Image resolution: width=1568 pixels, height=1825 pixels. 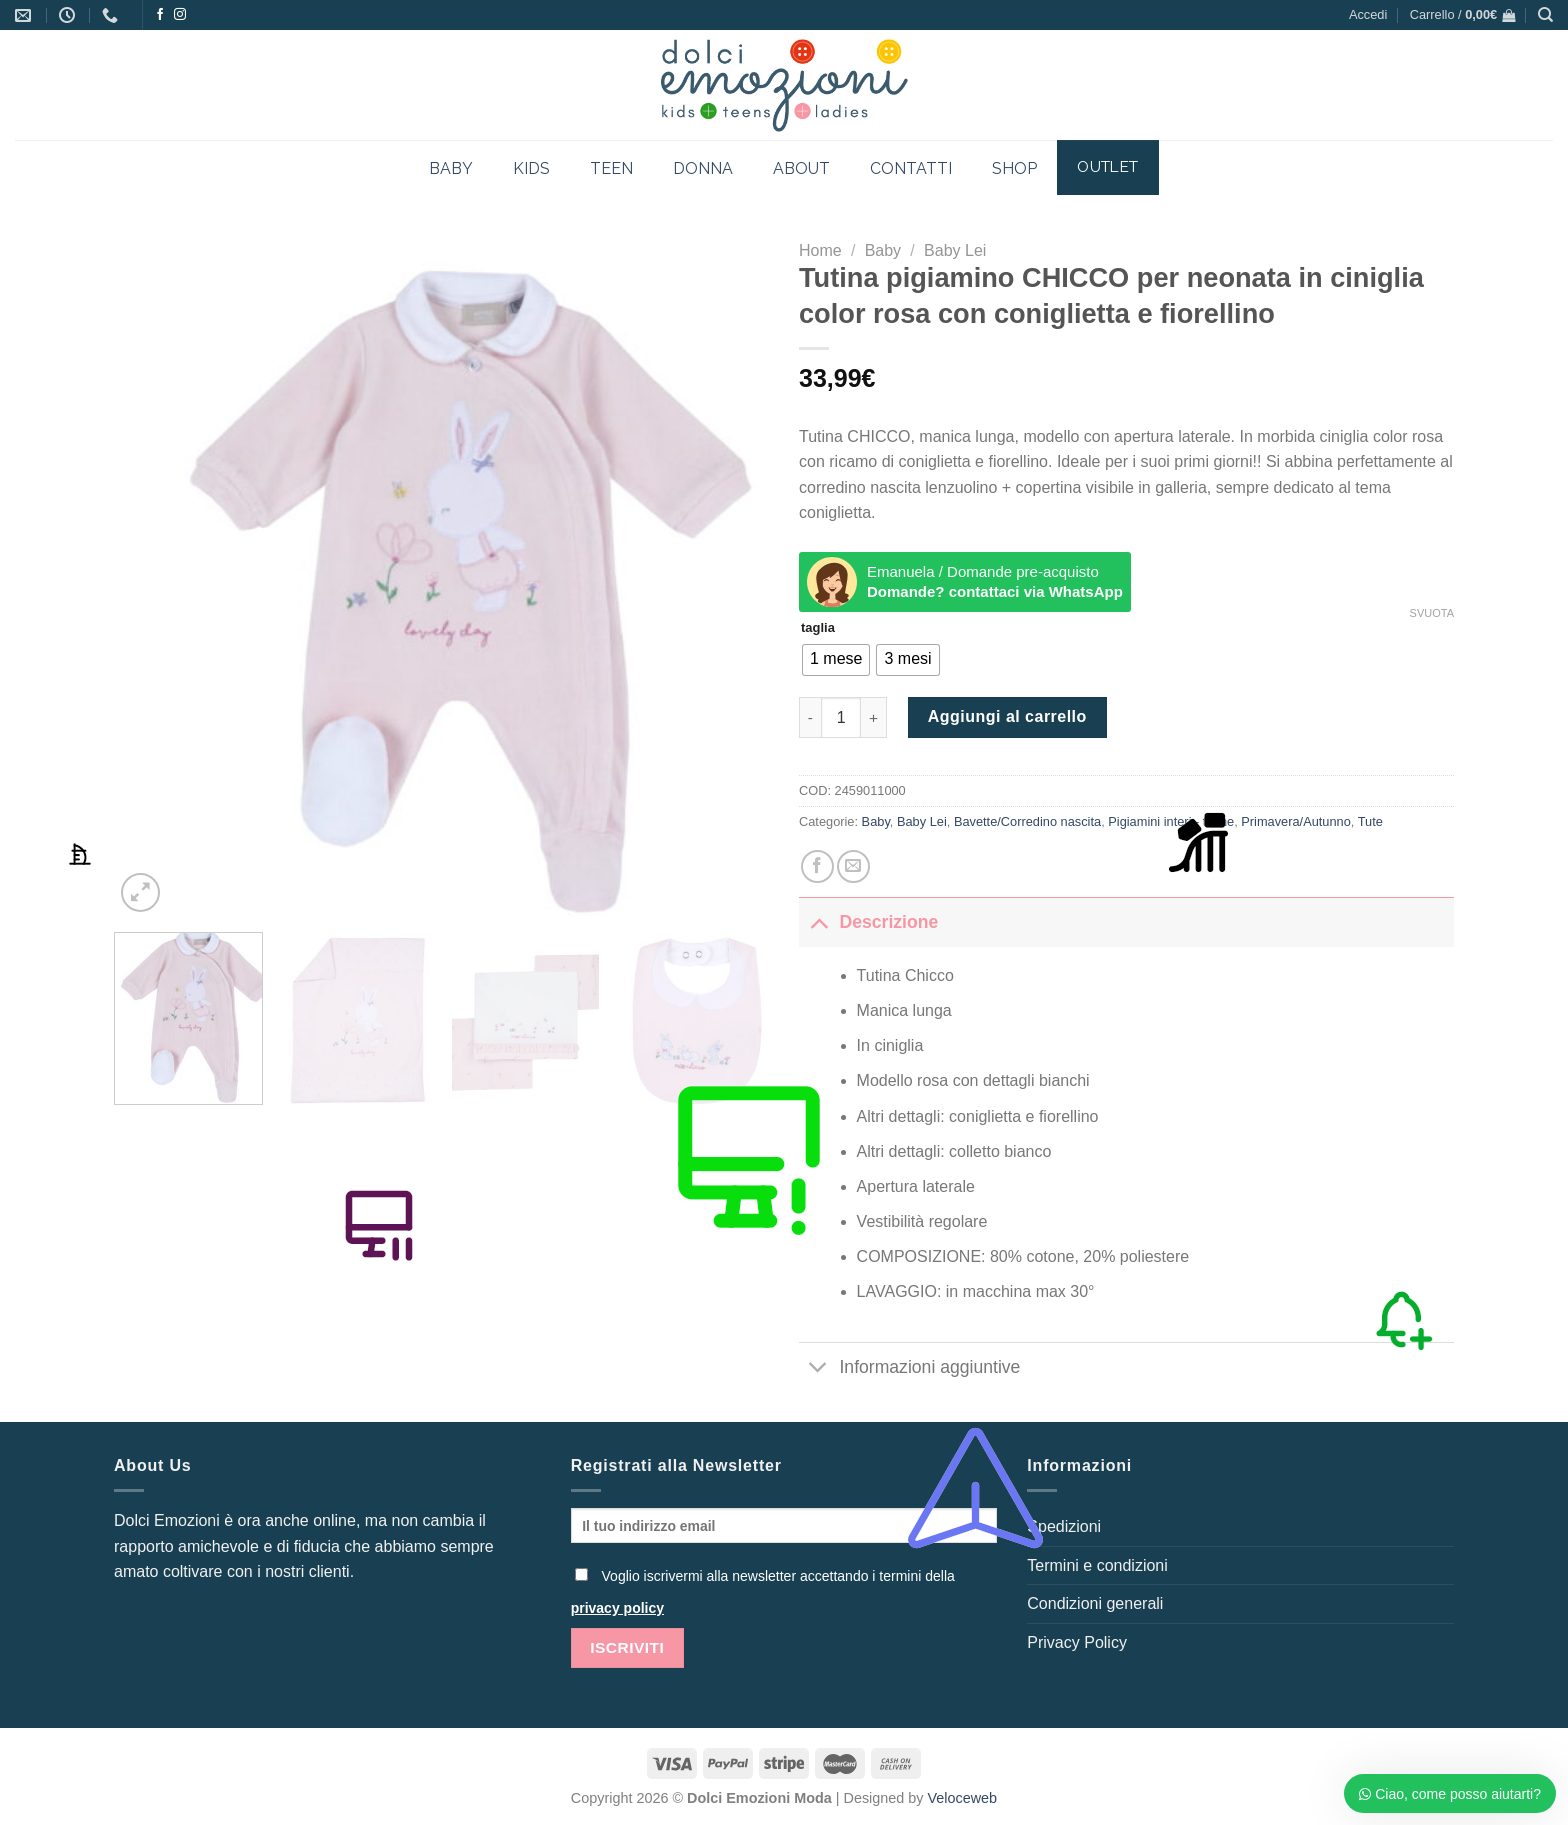 What do you see at coordinates (975, 1490) in the screenshot?
I see `send a message` at bounding box center [975, 1490].